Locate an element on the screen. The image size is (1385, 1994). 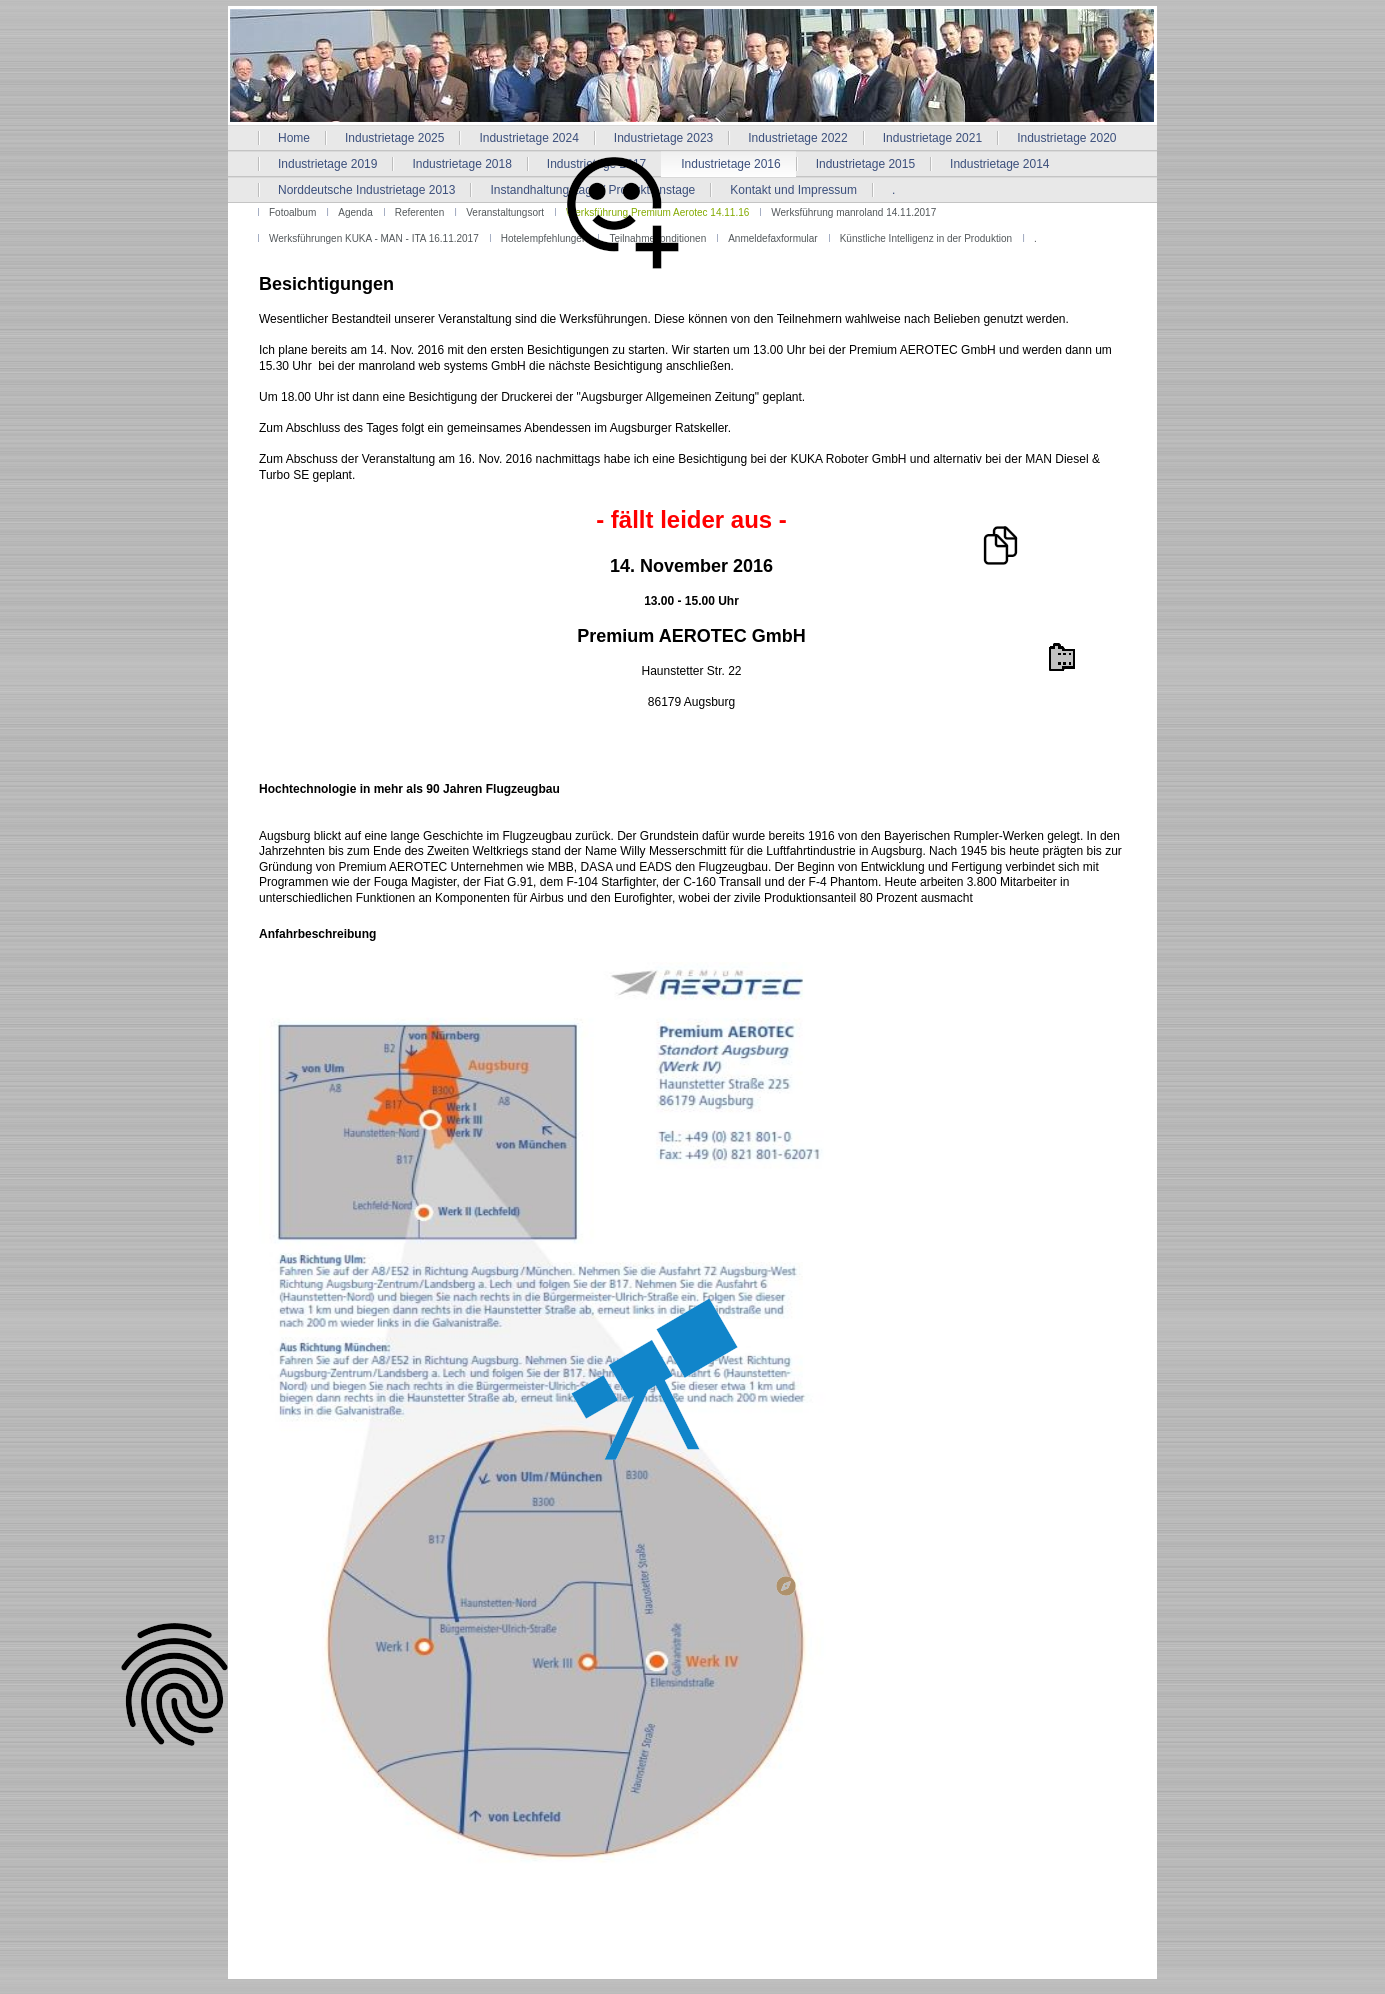
access navigation or direction features is located at coordinates (786, 1586).